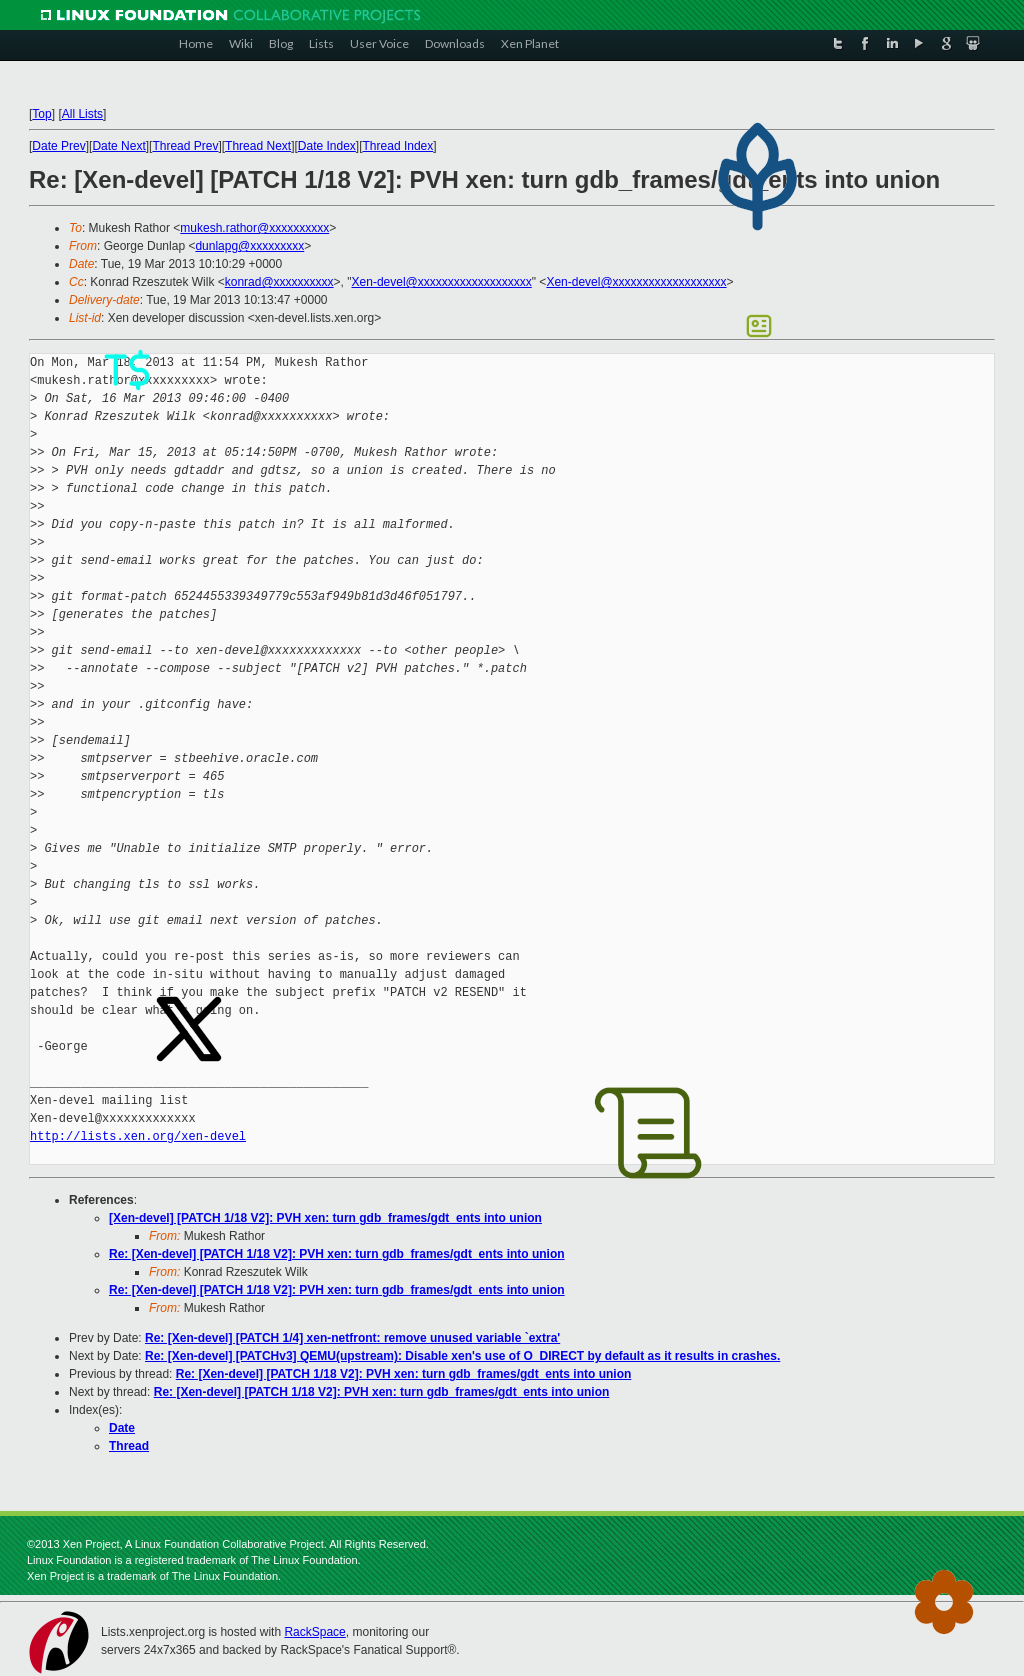 The width and height of the screenshot is (1024, 1676). What do you see at coordinates (127, 370) in the screenshot?
I see `represents Tongan paʻanga currency (T$)` at bounding box center [127, 370].